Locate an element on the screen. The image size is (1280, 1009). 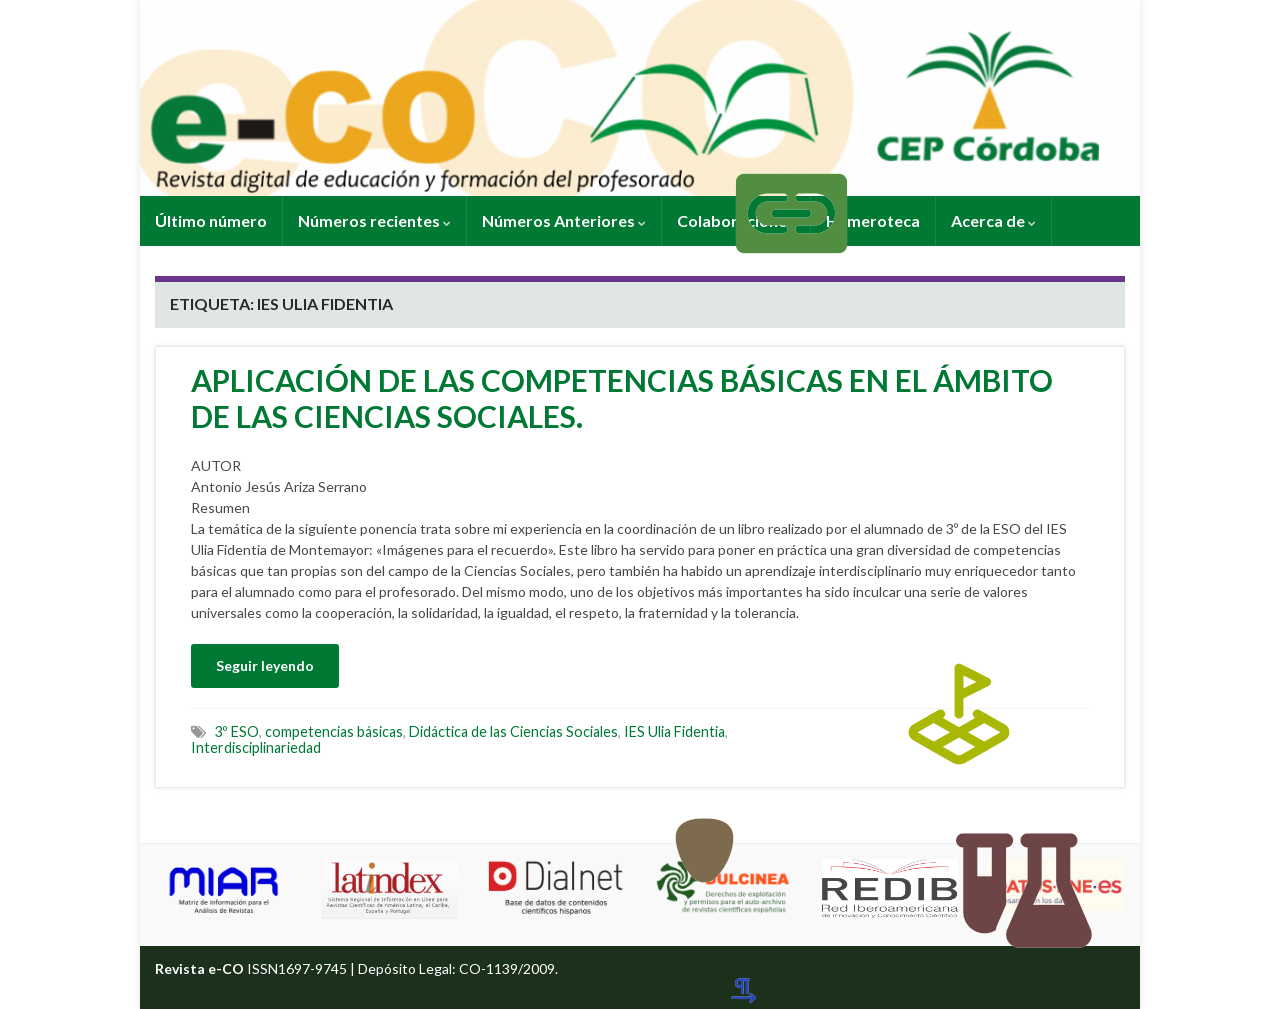
view land plot or parcel details is located at coordinates (959, 714).